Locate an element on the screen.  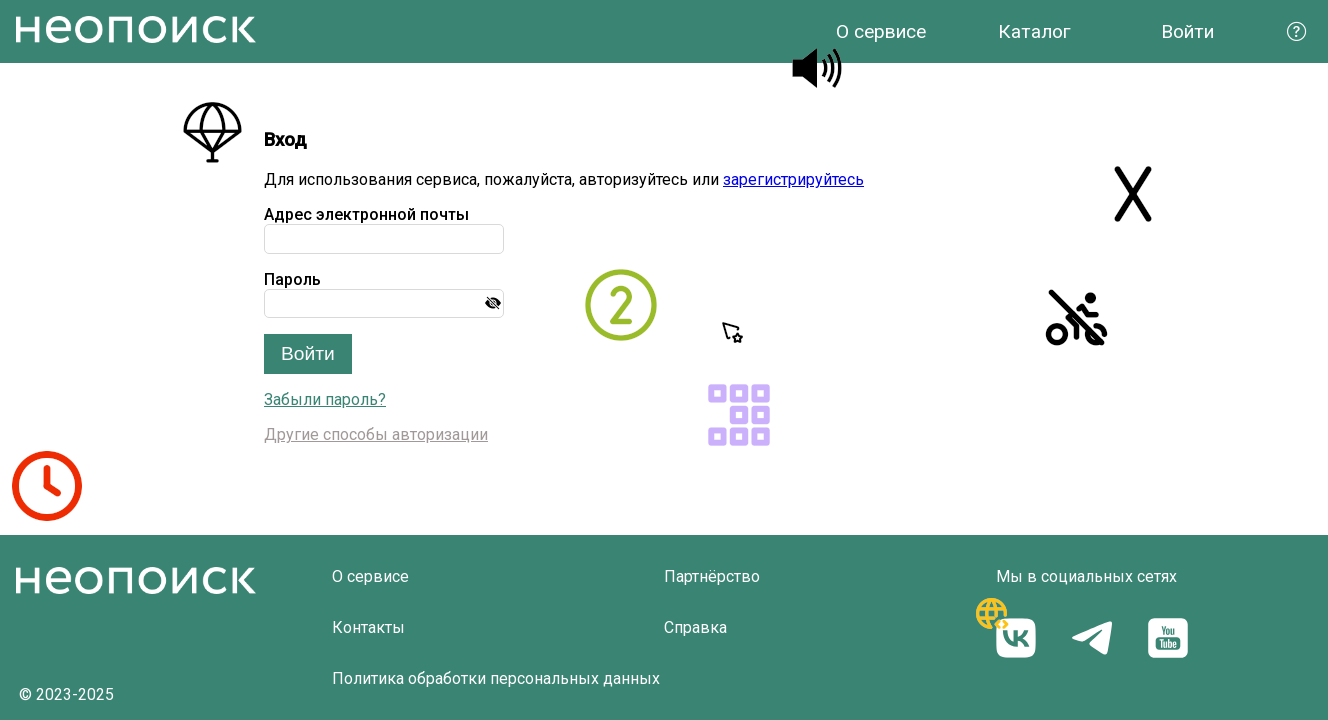
bike rental or sharing unavailable is located at coordinates (1076, 317).